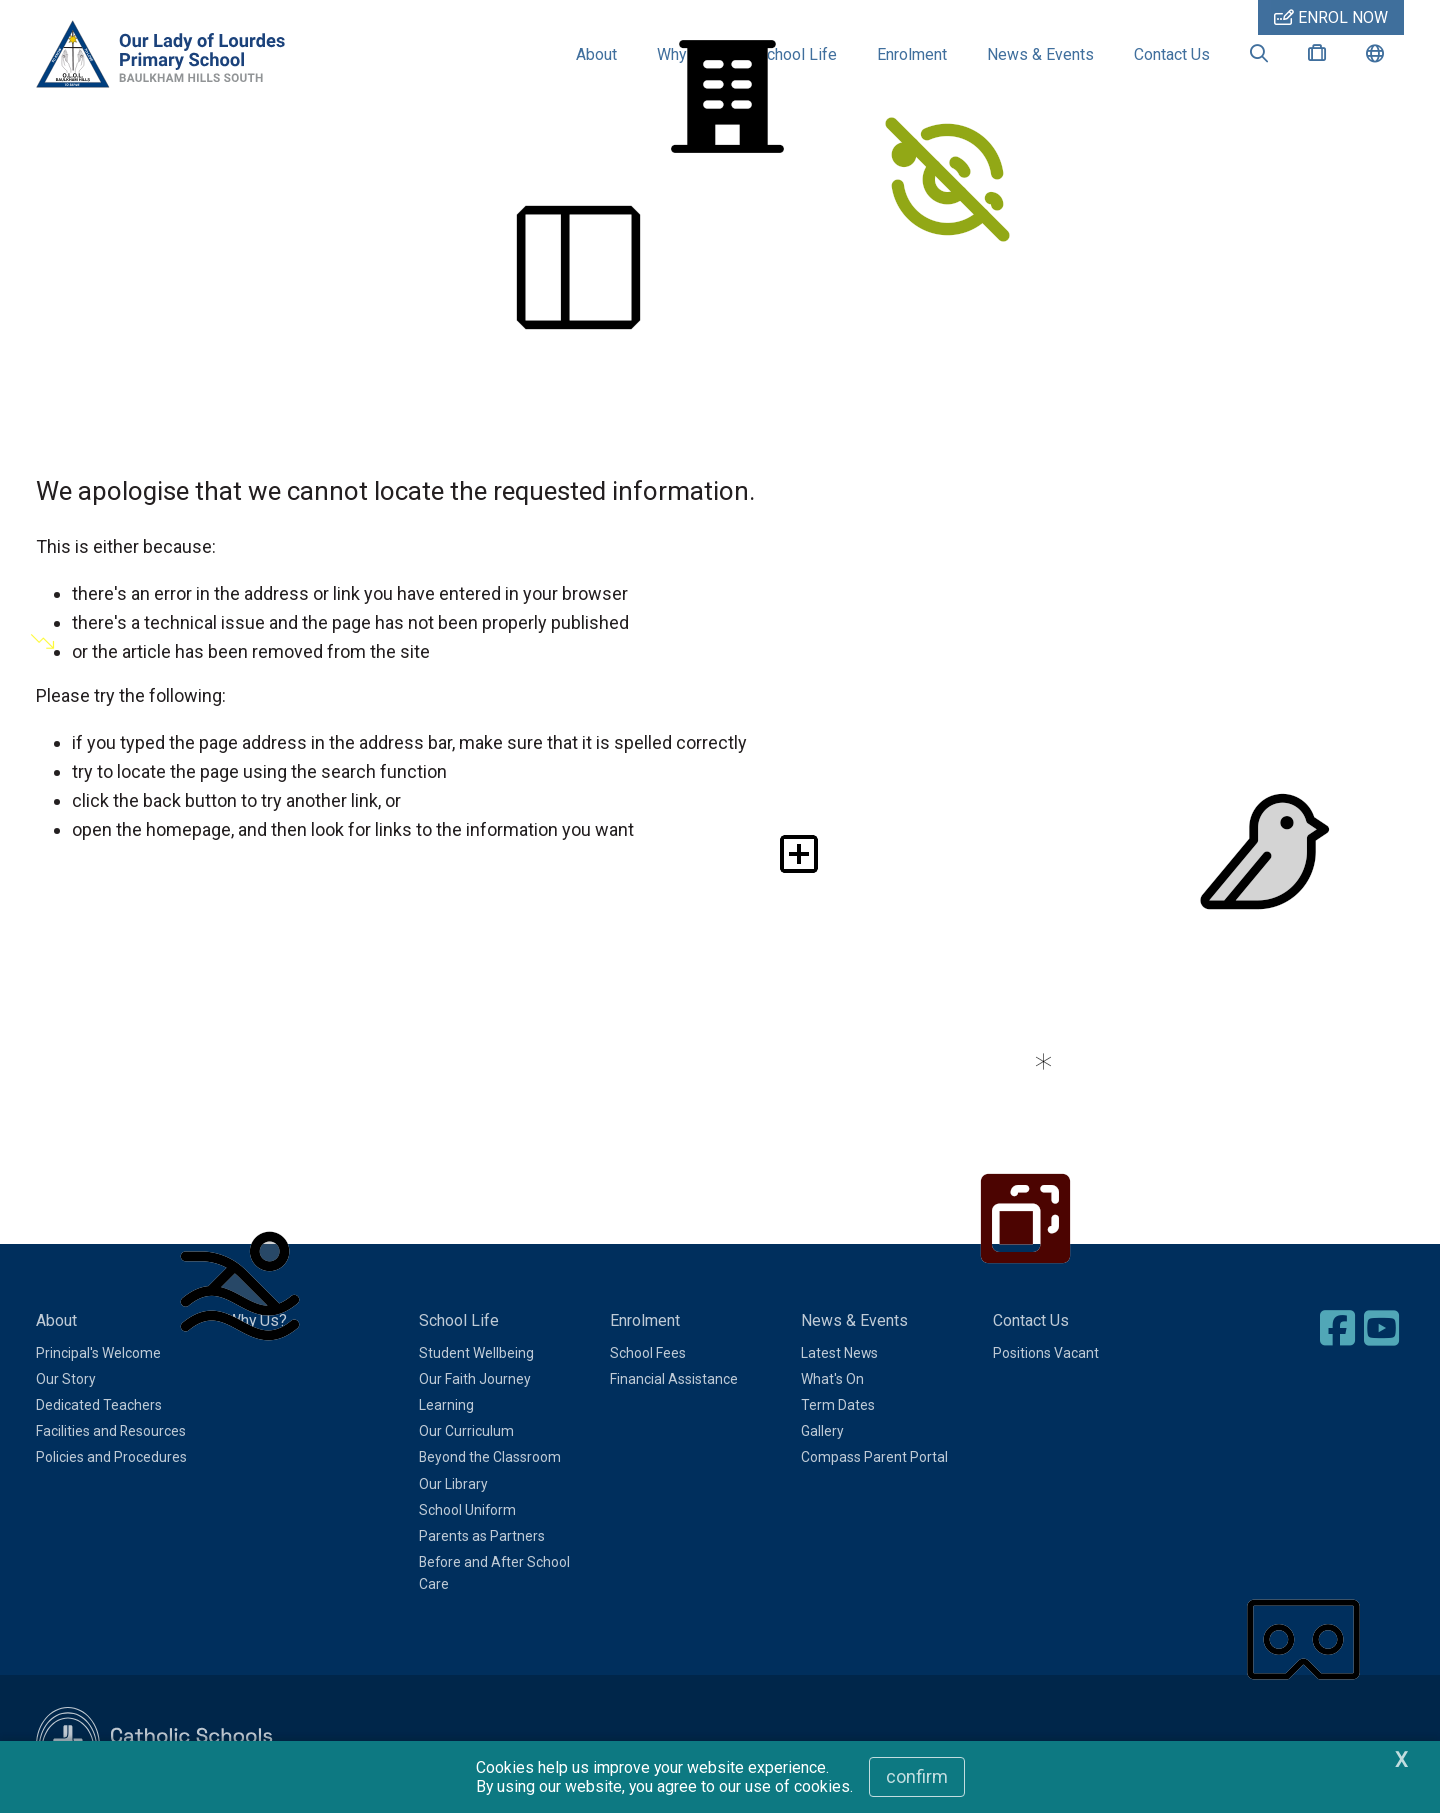  Describe the element at coordinates (1303, 1639) in the screenshot. I see `launch a virtual reality experience` at that location.